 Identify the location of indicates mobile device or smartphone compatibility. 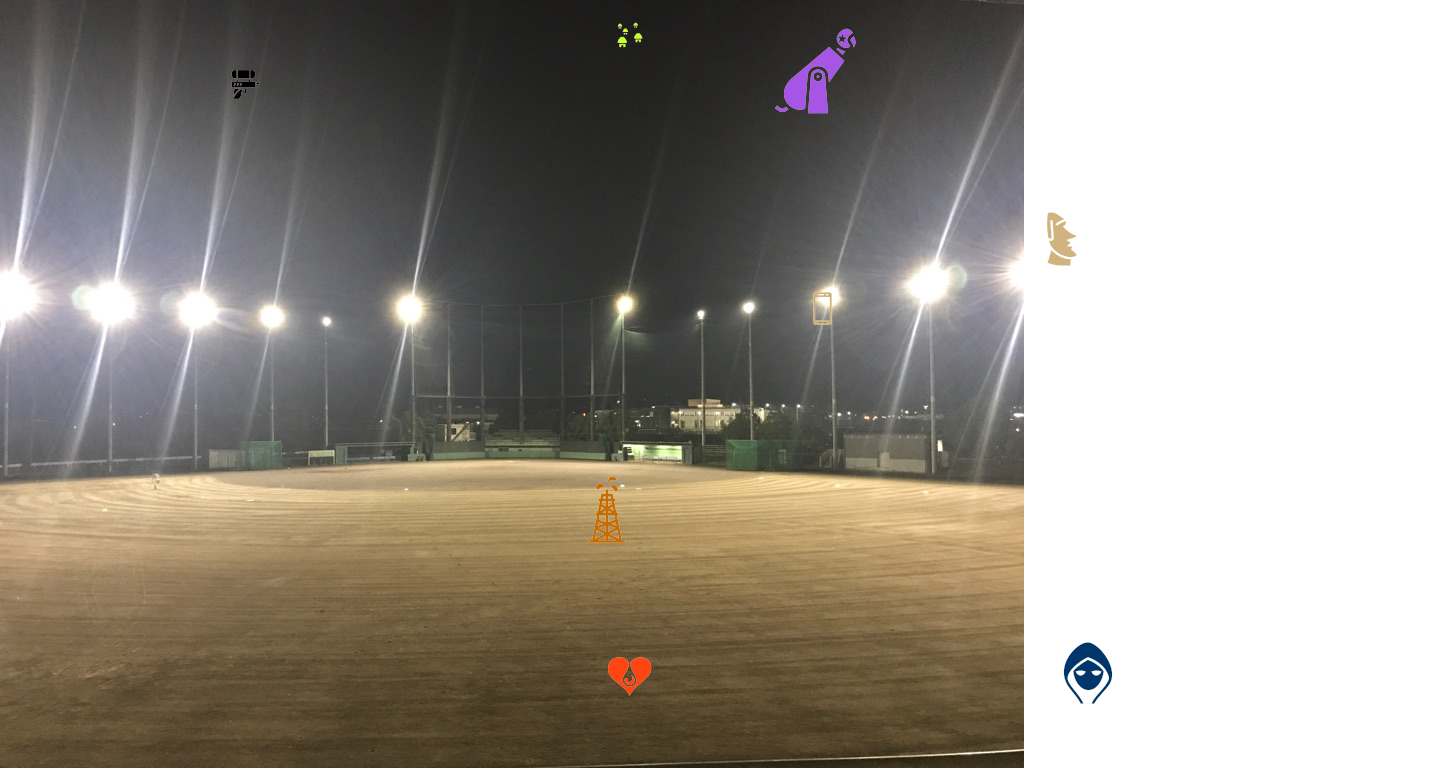
(822, 308).